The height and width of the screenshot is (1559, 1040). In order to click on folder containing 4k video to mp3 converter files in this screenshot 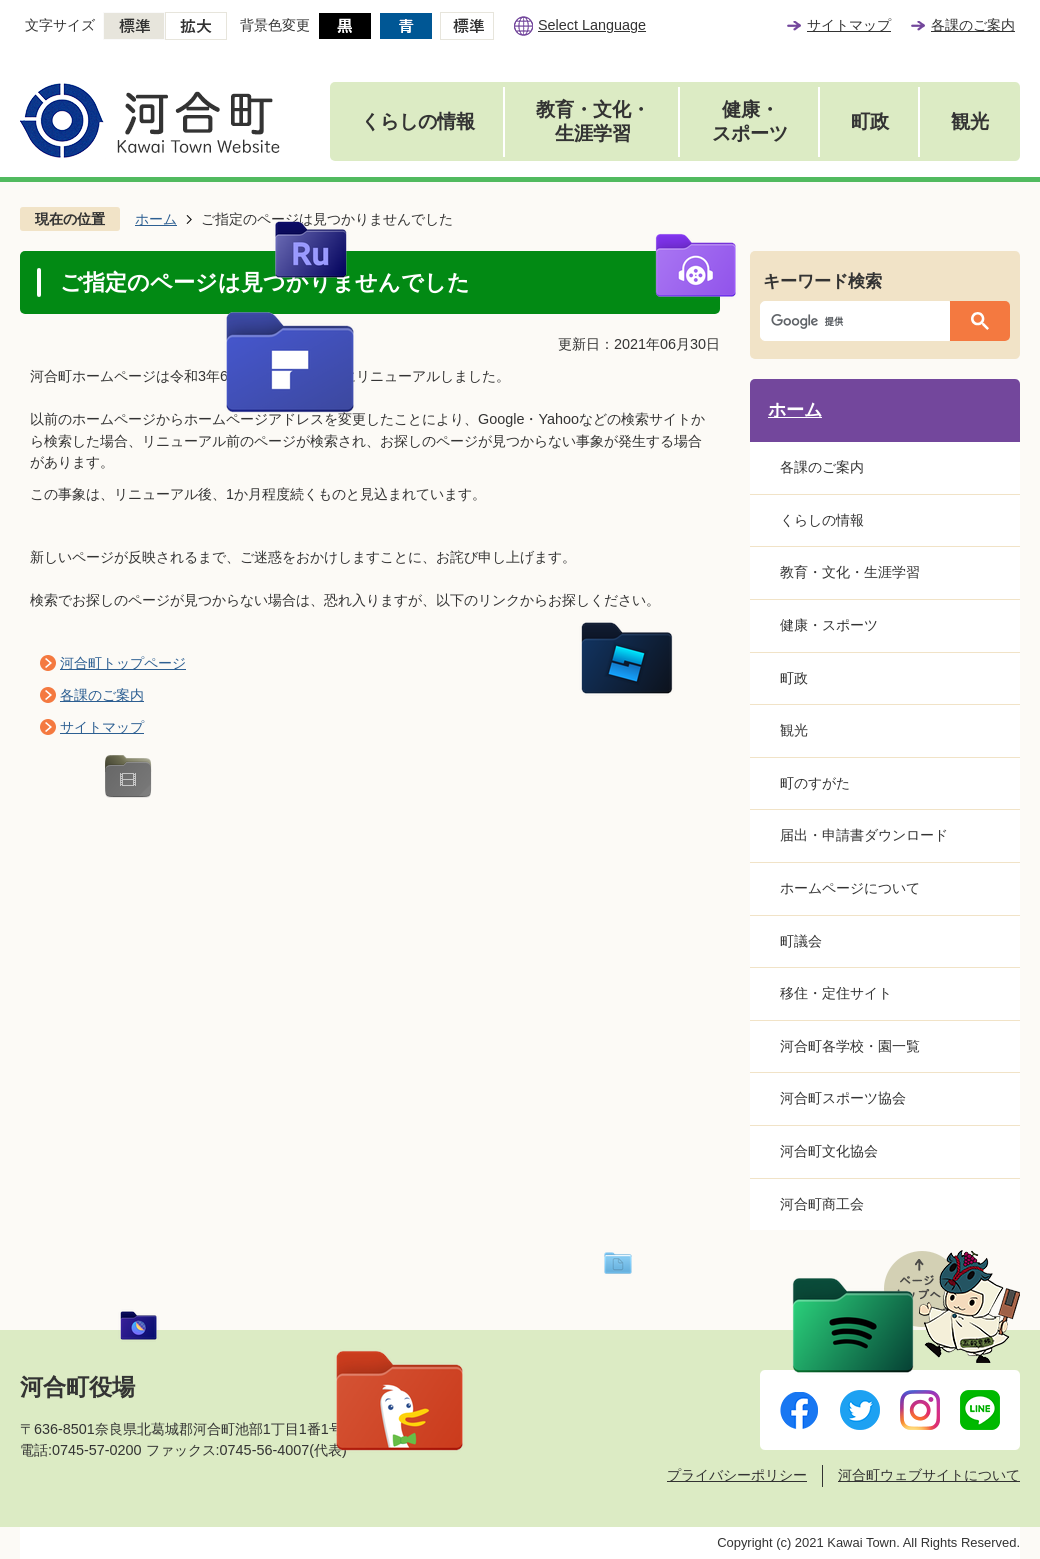, I will do `click(695, 267)`.